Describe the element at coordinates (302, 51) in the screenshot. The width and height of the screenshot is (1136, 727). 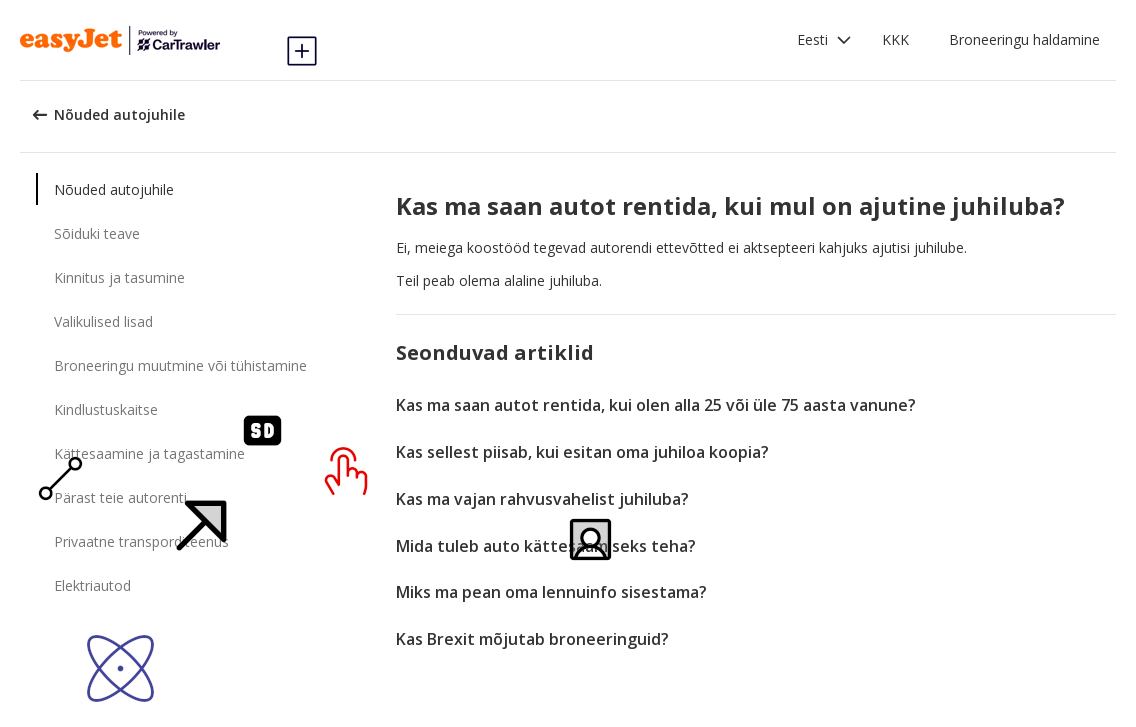
I see `add a new item or entry` at that location.